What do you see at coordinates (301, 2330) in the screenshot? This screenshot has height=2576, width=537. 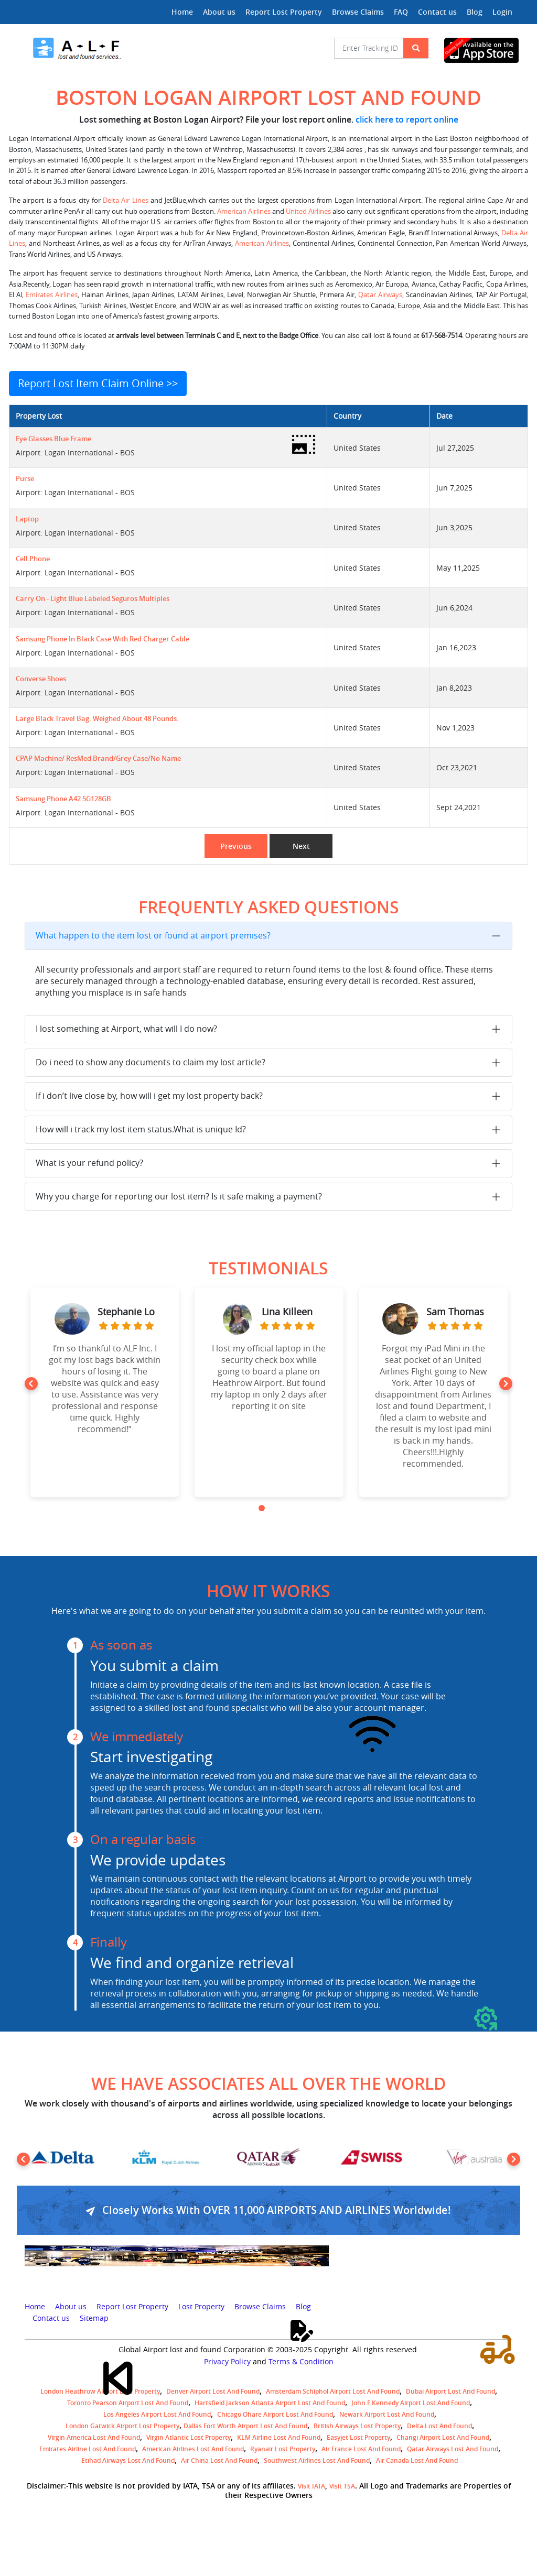 I see `sign a document` at bounding box center [301, 2330].